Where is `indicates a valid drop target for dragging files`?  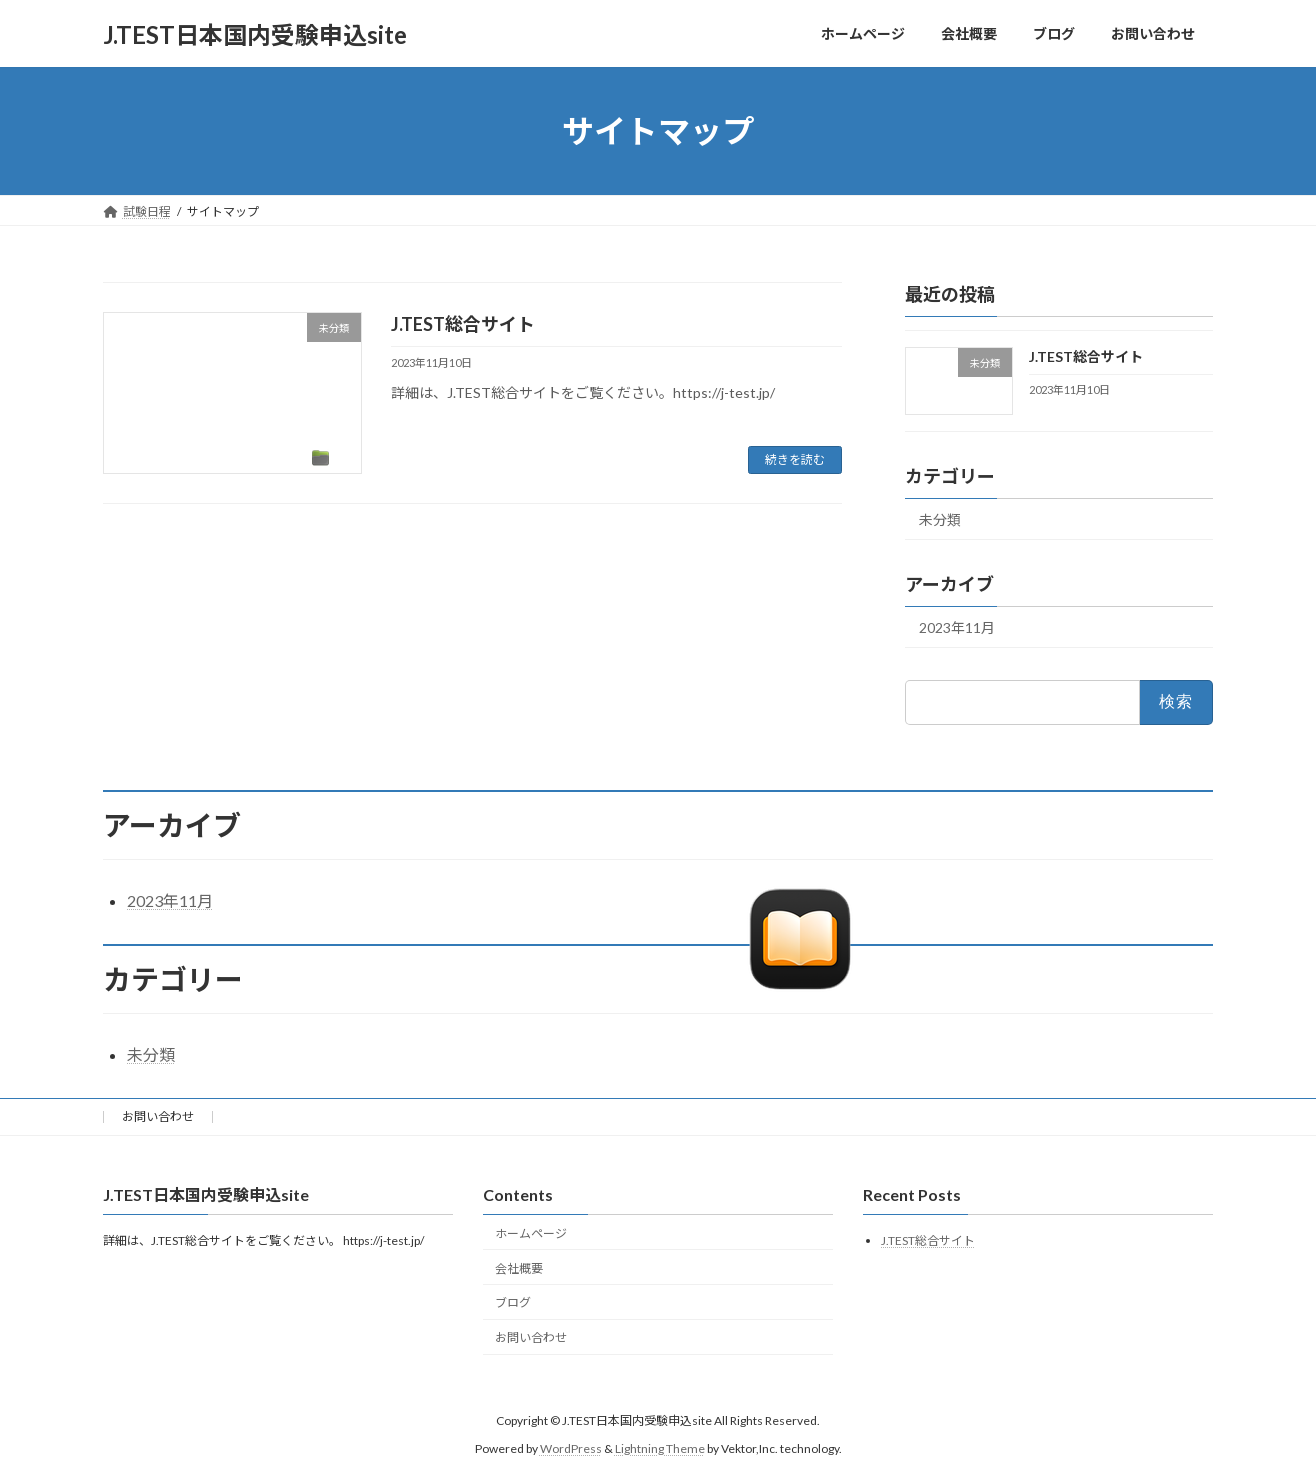 indicates a valid drop target for dragging files is located at coordinates (320, 457).